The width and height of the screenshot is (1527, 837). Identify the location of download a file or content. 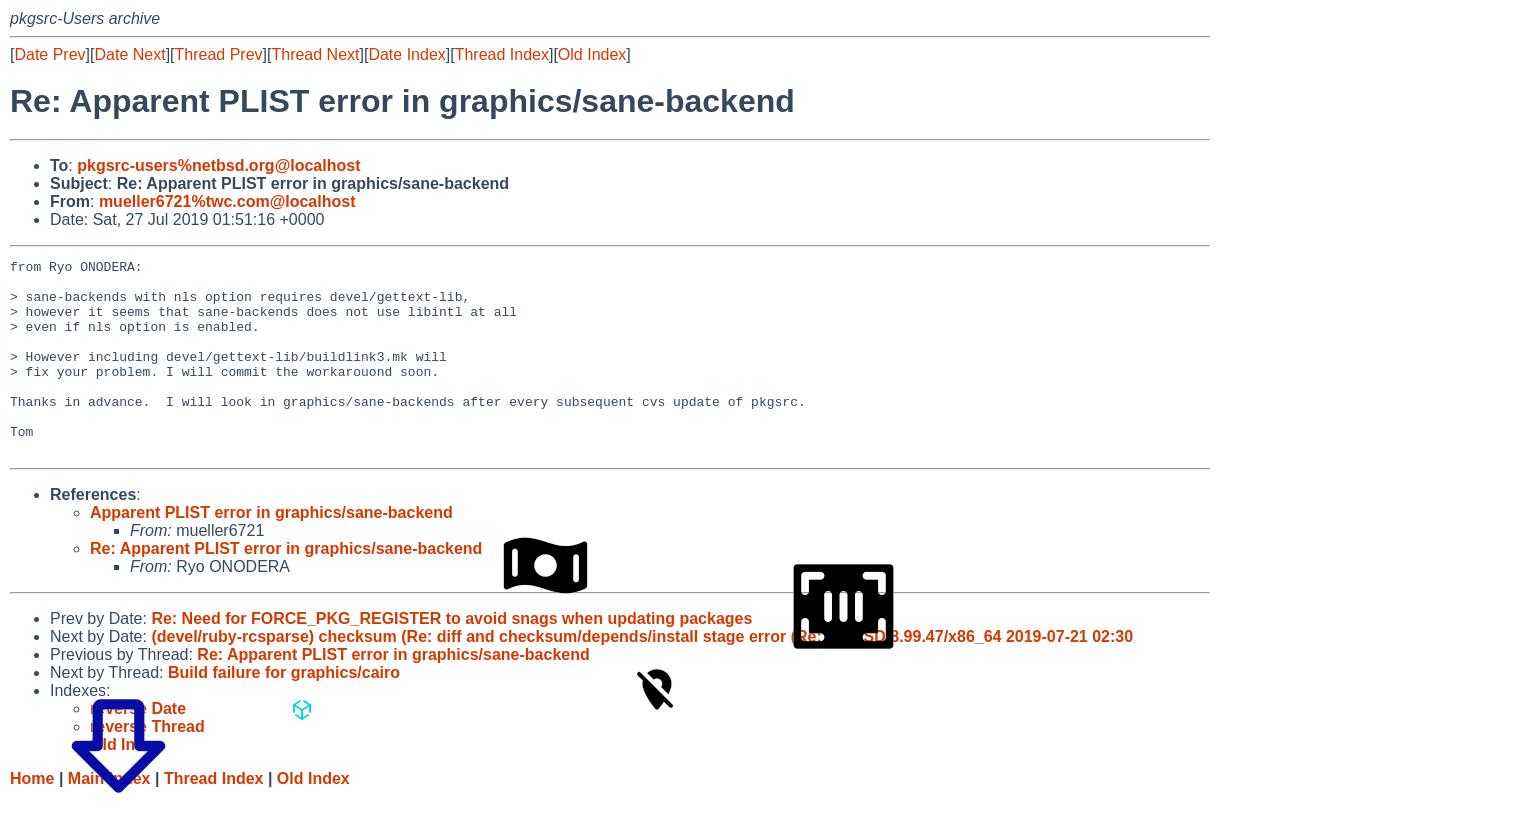
(118, 742).